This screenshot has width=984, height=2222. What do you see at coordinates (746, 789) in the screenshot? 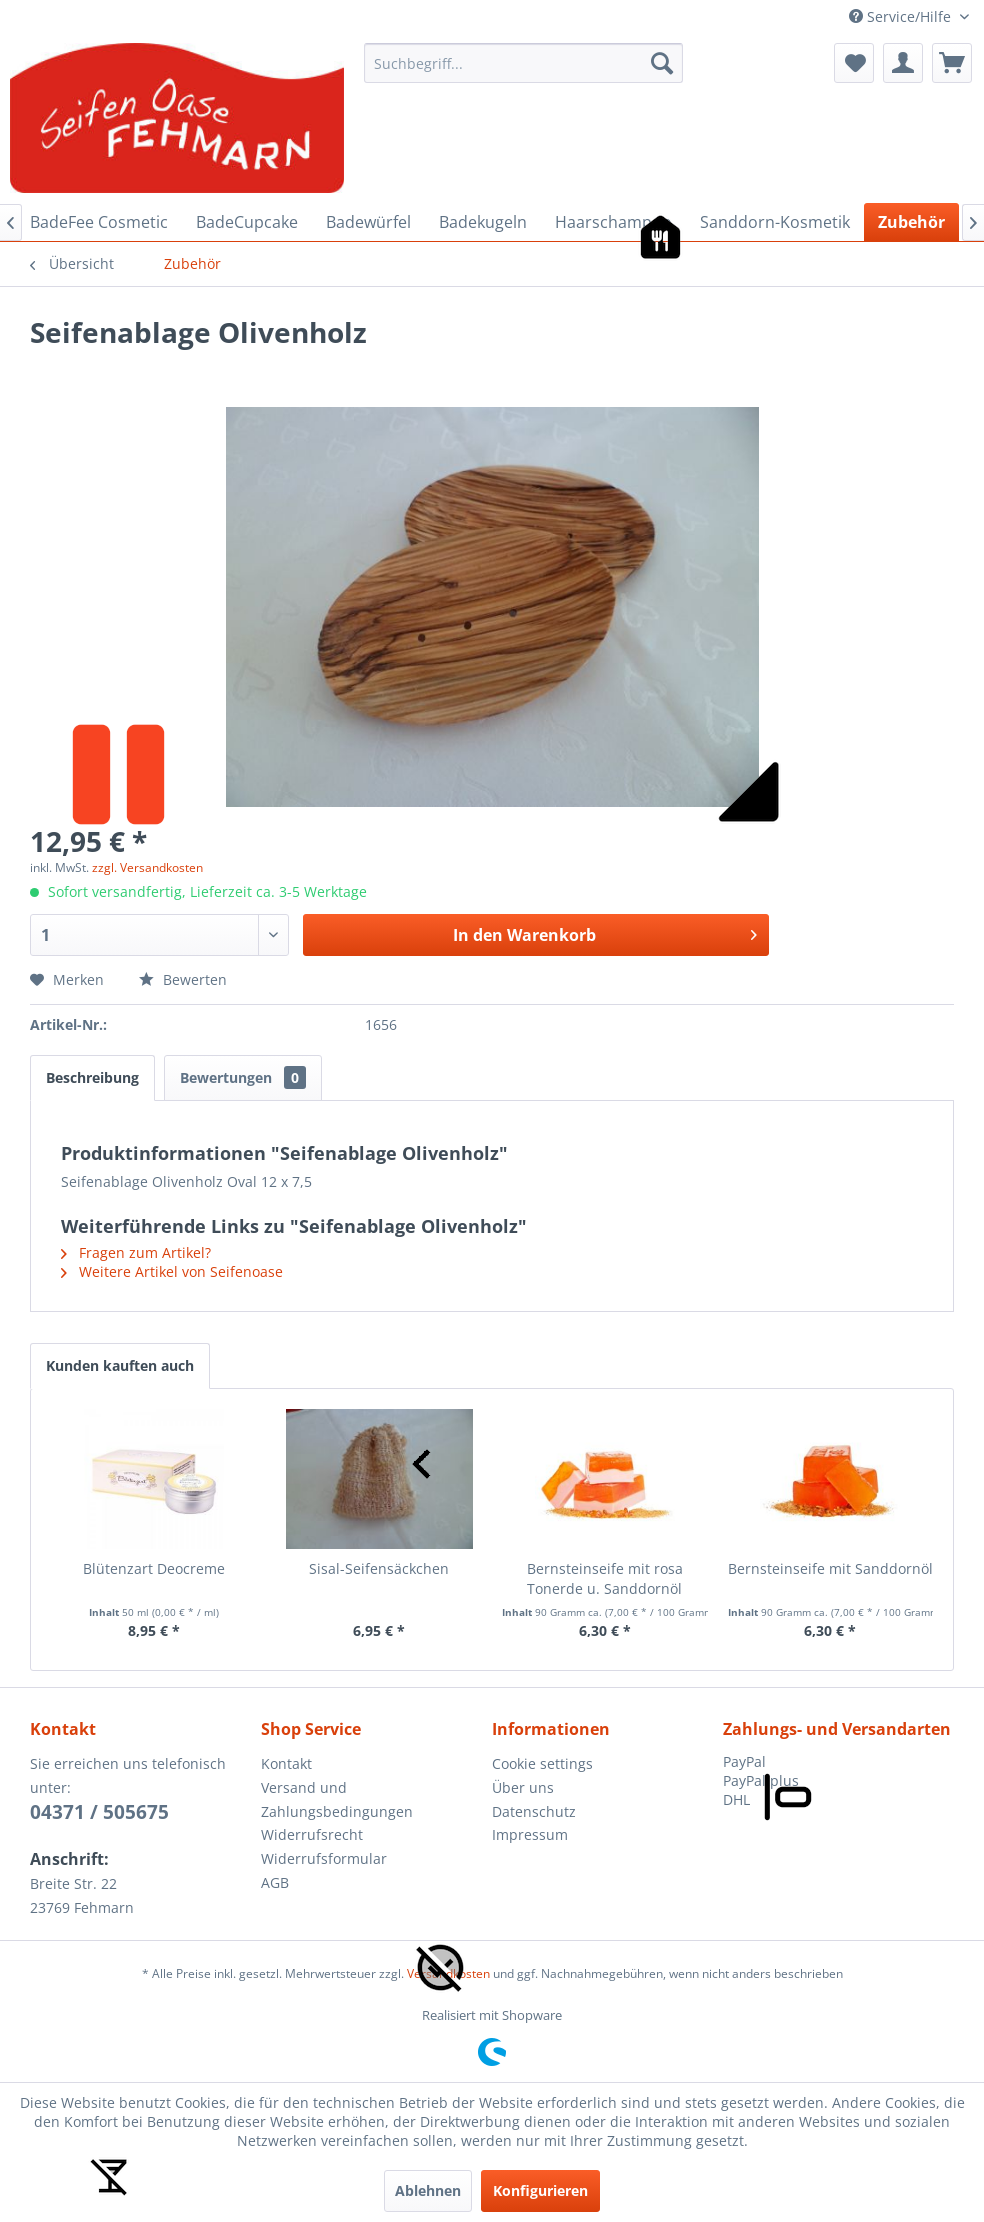
I see `indicates full cellular signal strength` at bounding box center [746, 789].